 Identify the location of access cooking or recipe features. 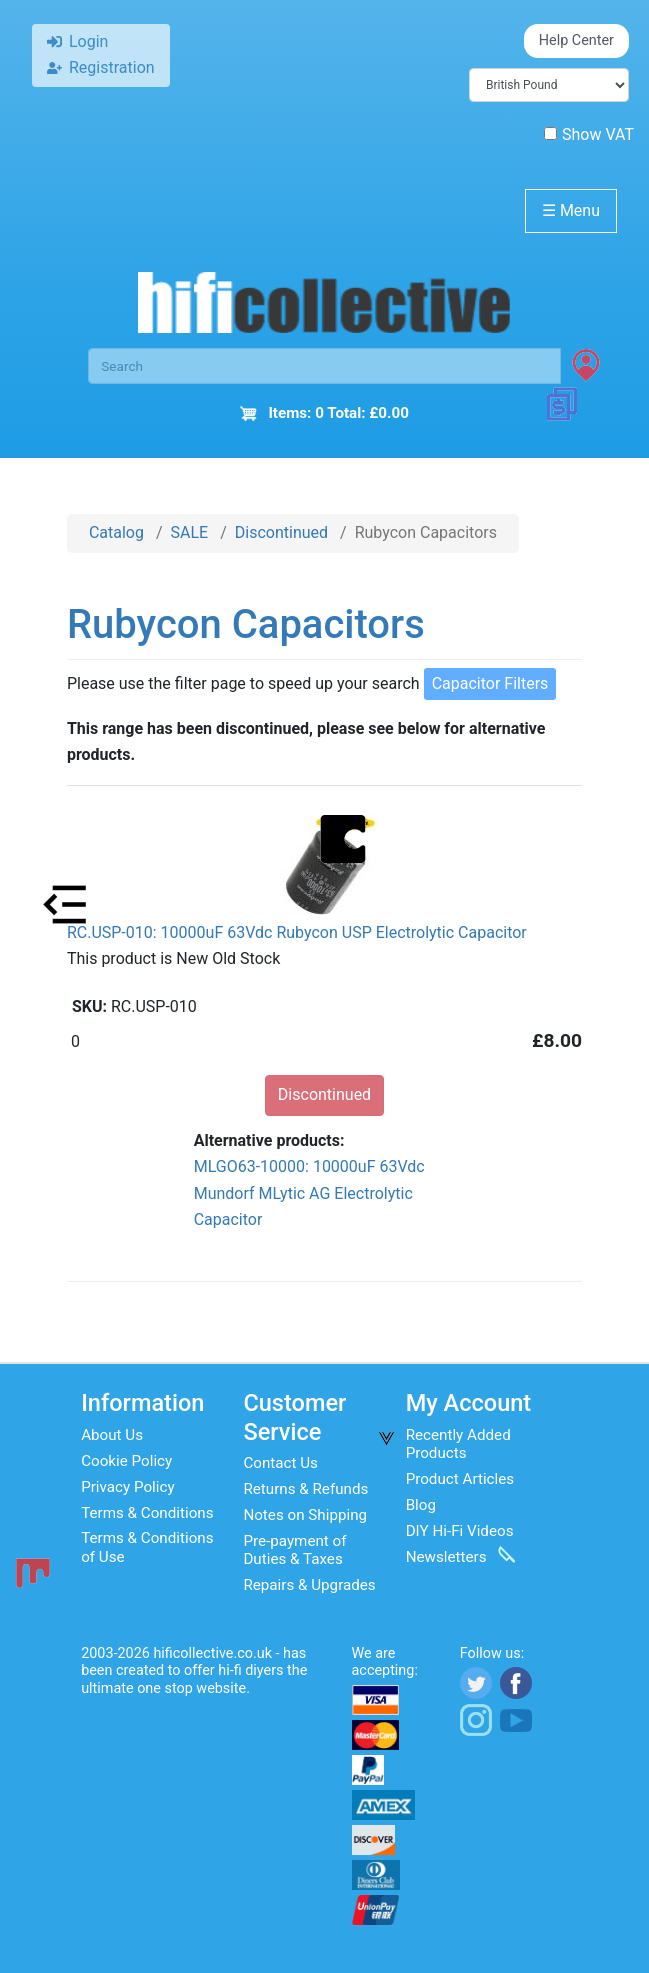
(506, 1554).